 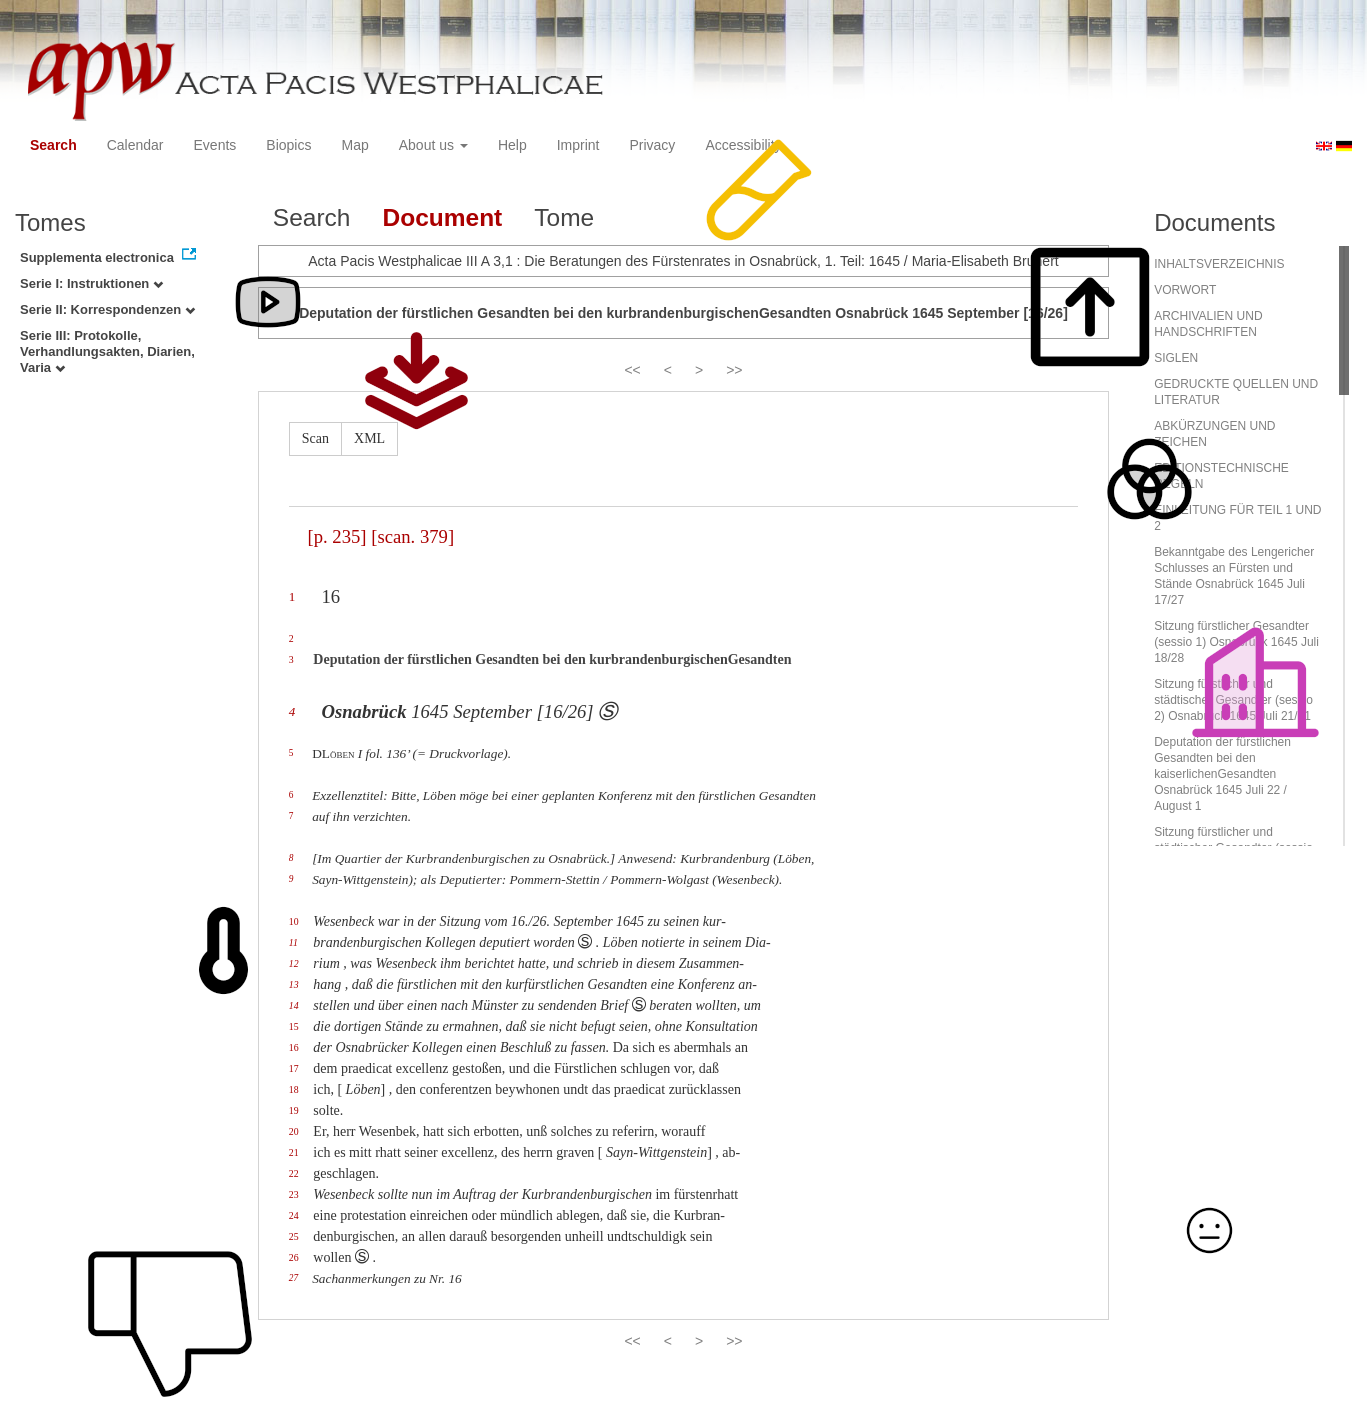 What do you see at coordinates (268, 302) in the screenshot?
I see `open YouTube app` at bounding box center [268, 302].